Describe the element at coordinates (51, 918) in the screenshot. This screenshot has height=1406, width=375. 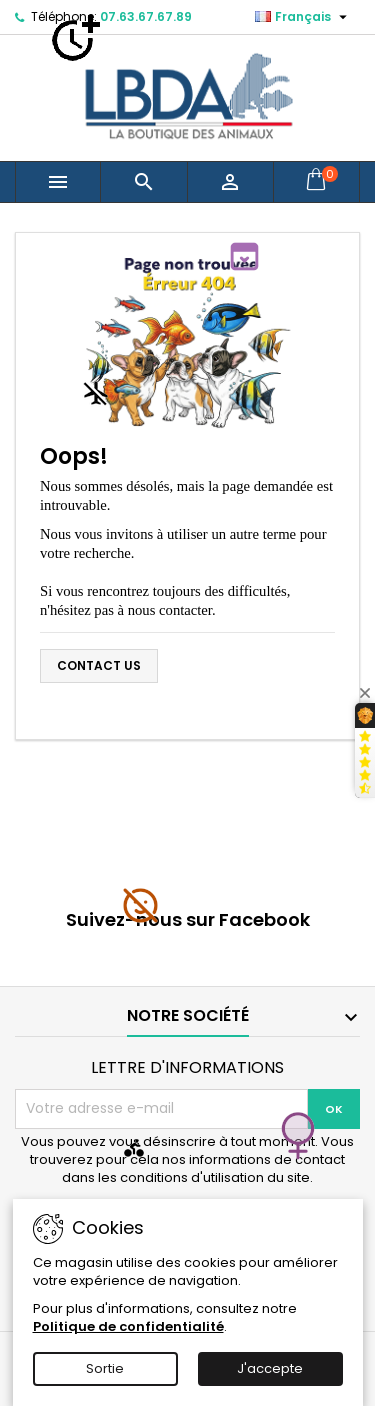
I see `view price in japanese yen` at that location.